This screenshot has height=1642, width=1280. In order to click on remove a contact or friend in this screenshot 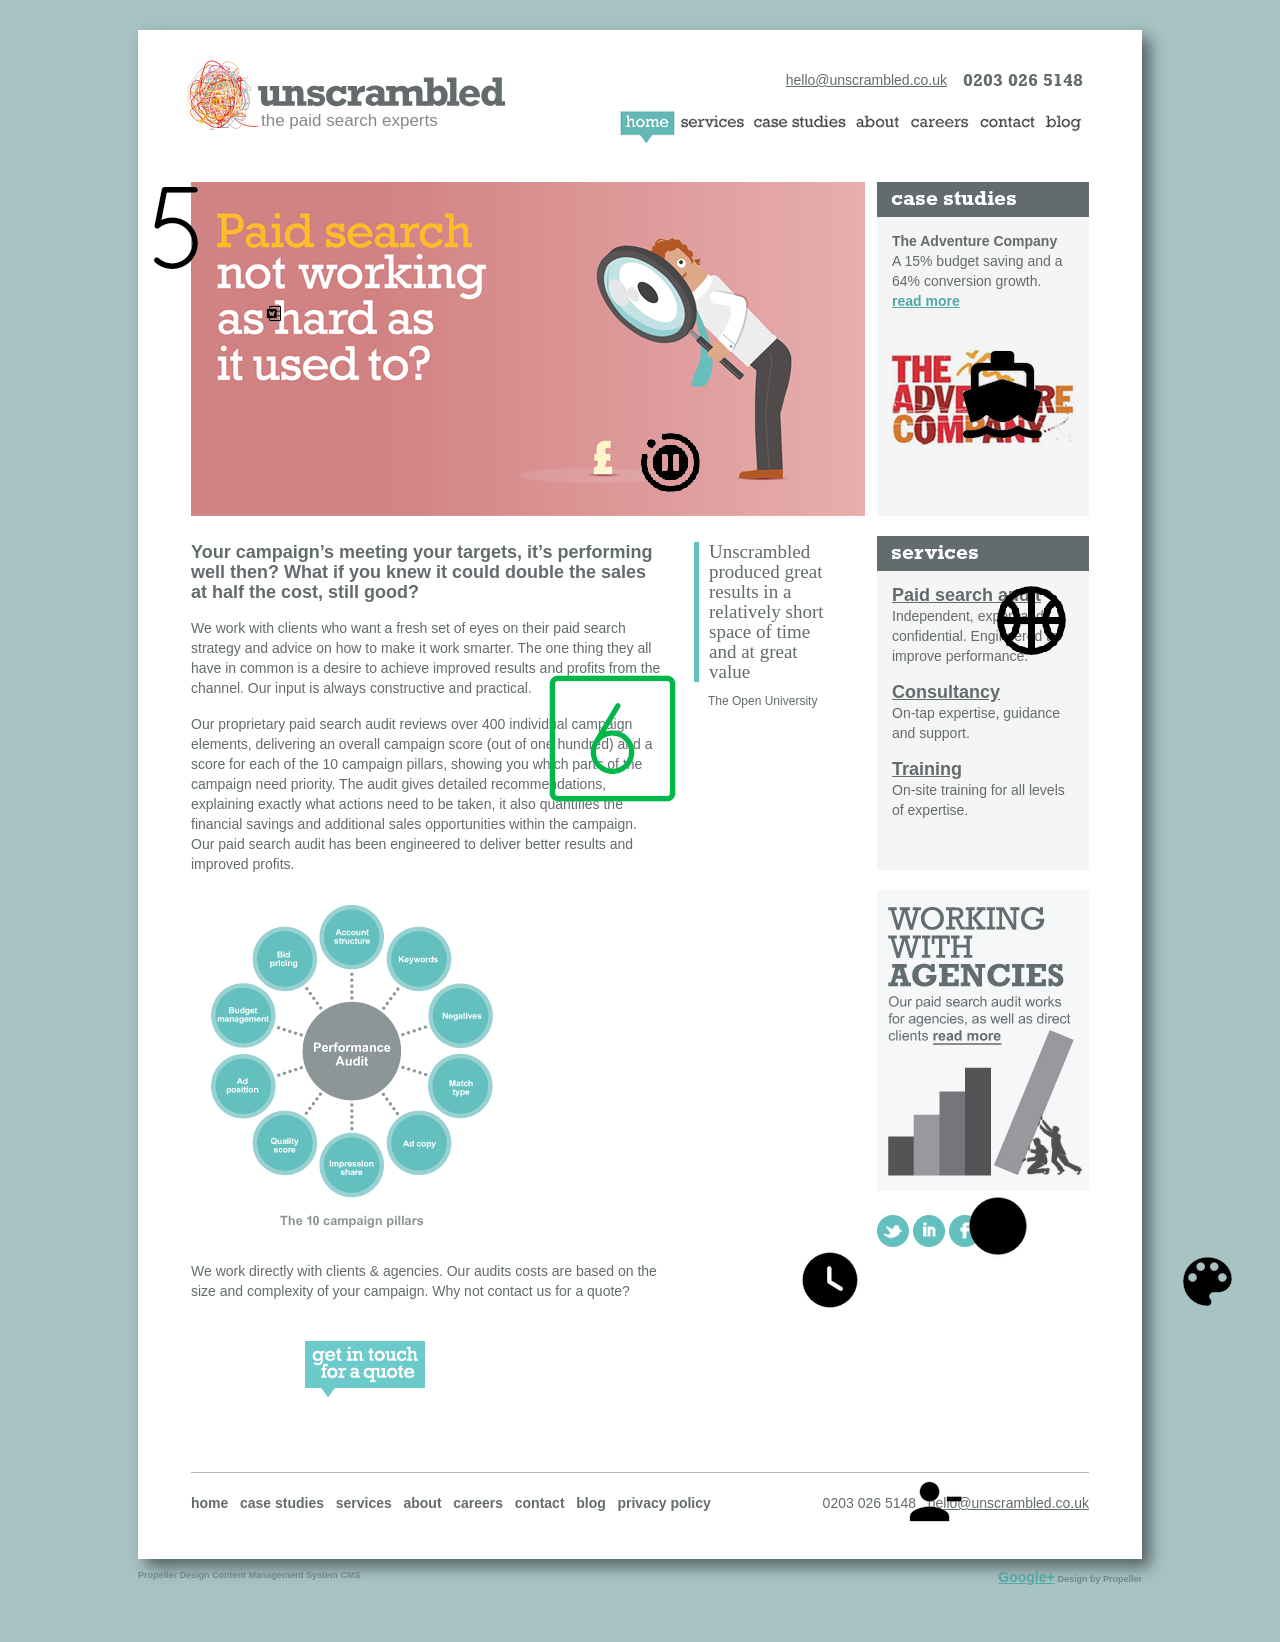, I will do `click(934, 1501)`.